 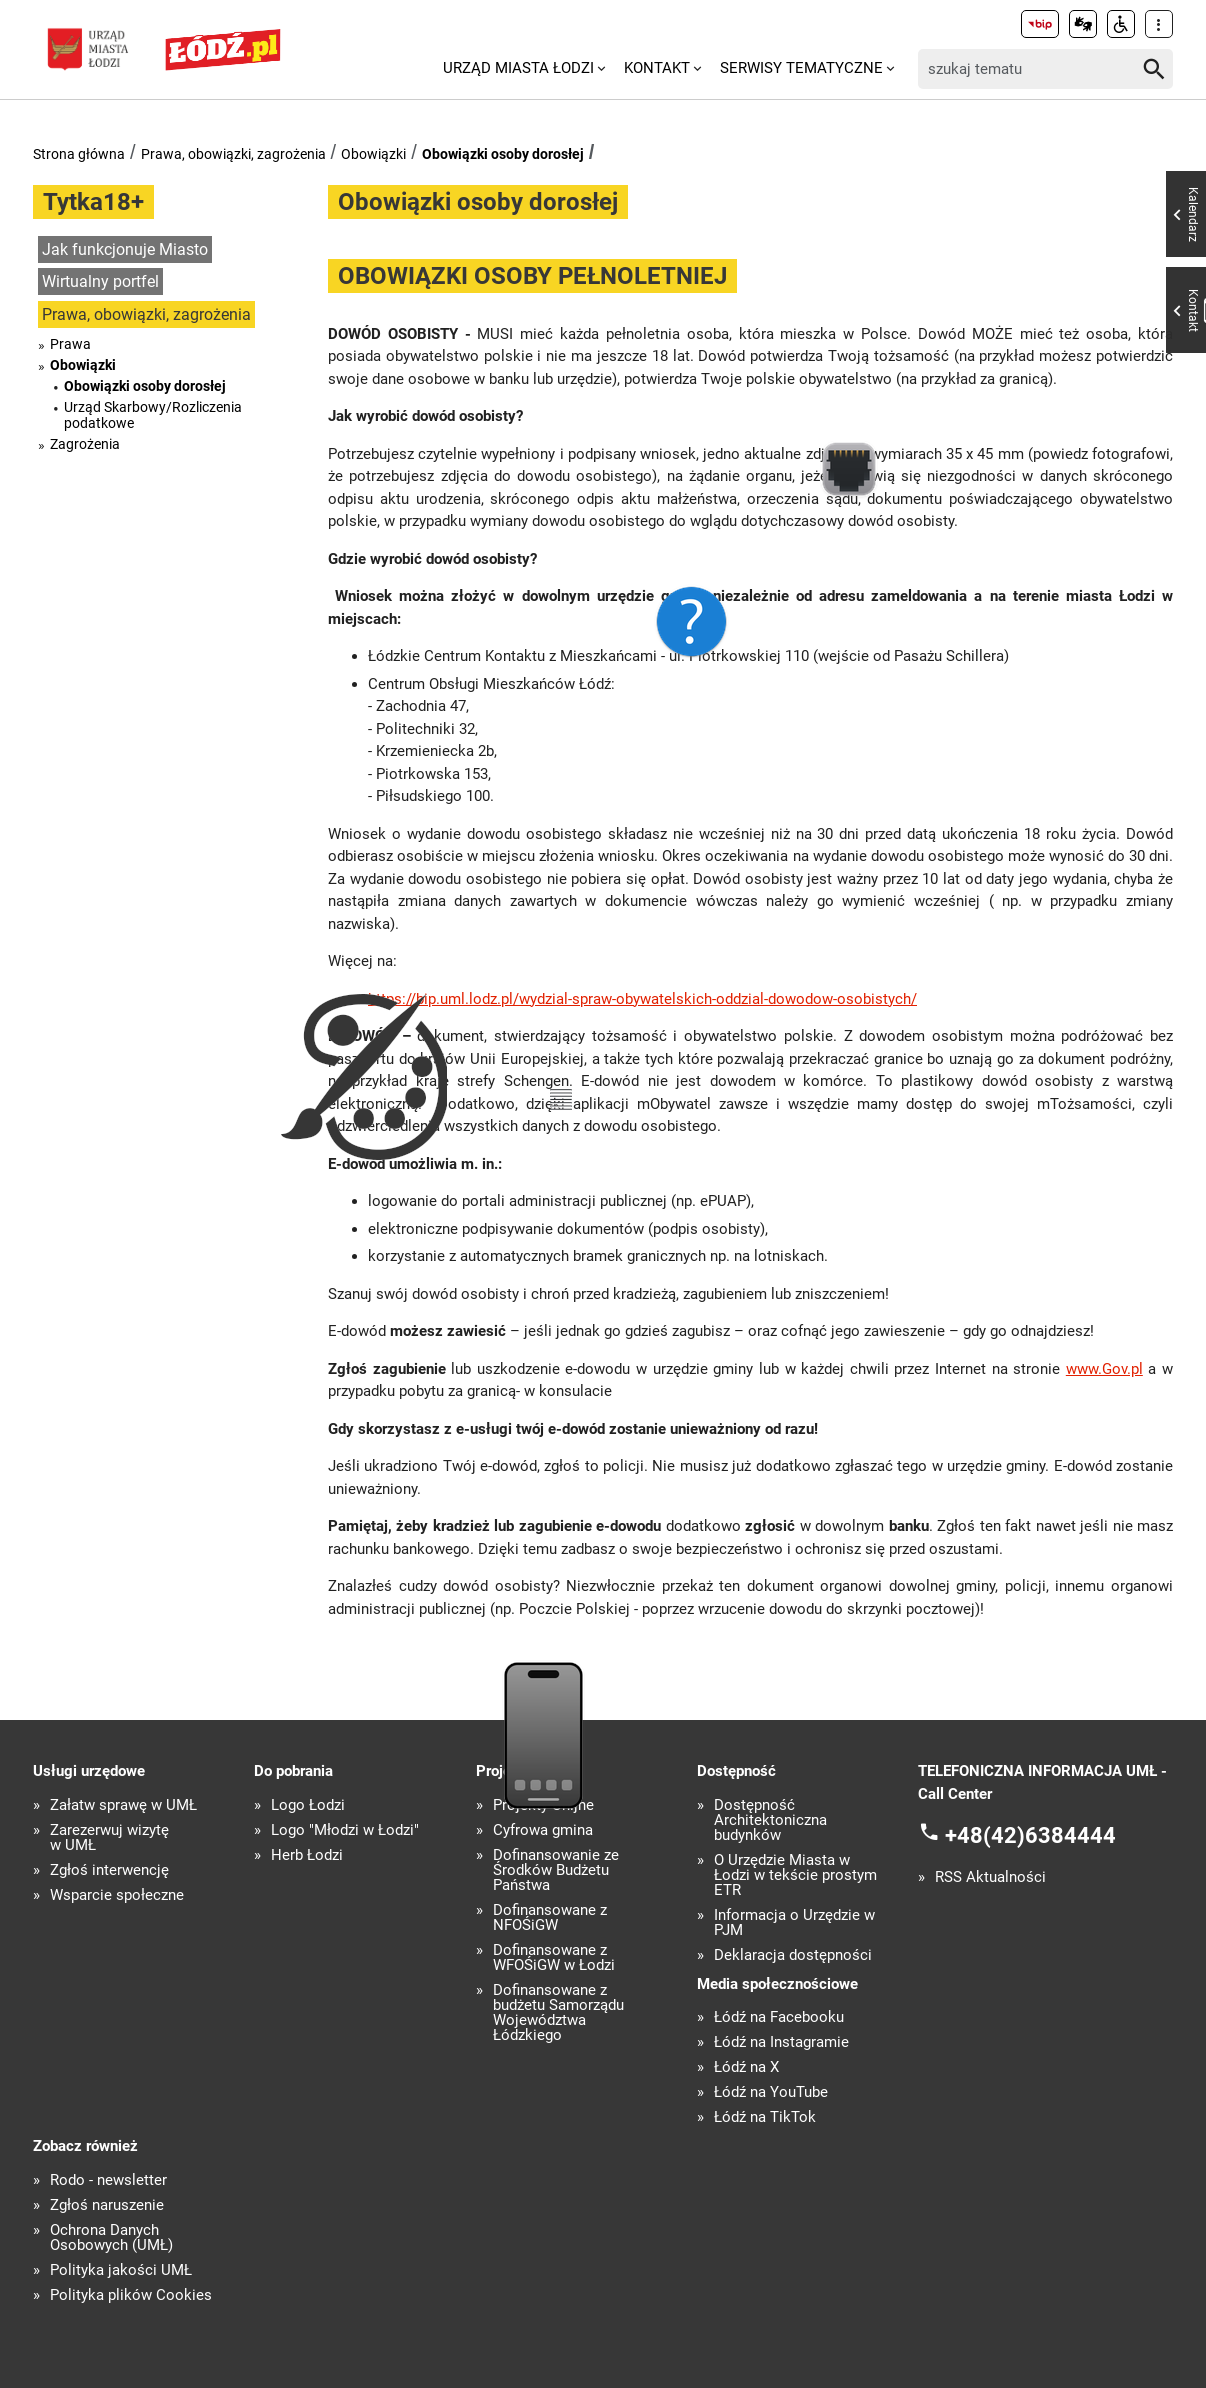 What do you see at coordinates (849, 470) in the screenshot?
I see `open ethernet network preferences` at bounding box center [849, 470].